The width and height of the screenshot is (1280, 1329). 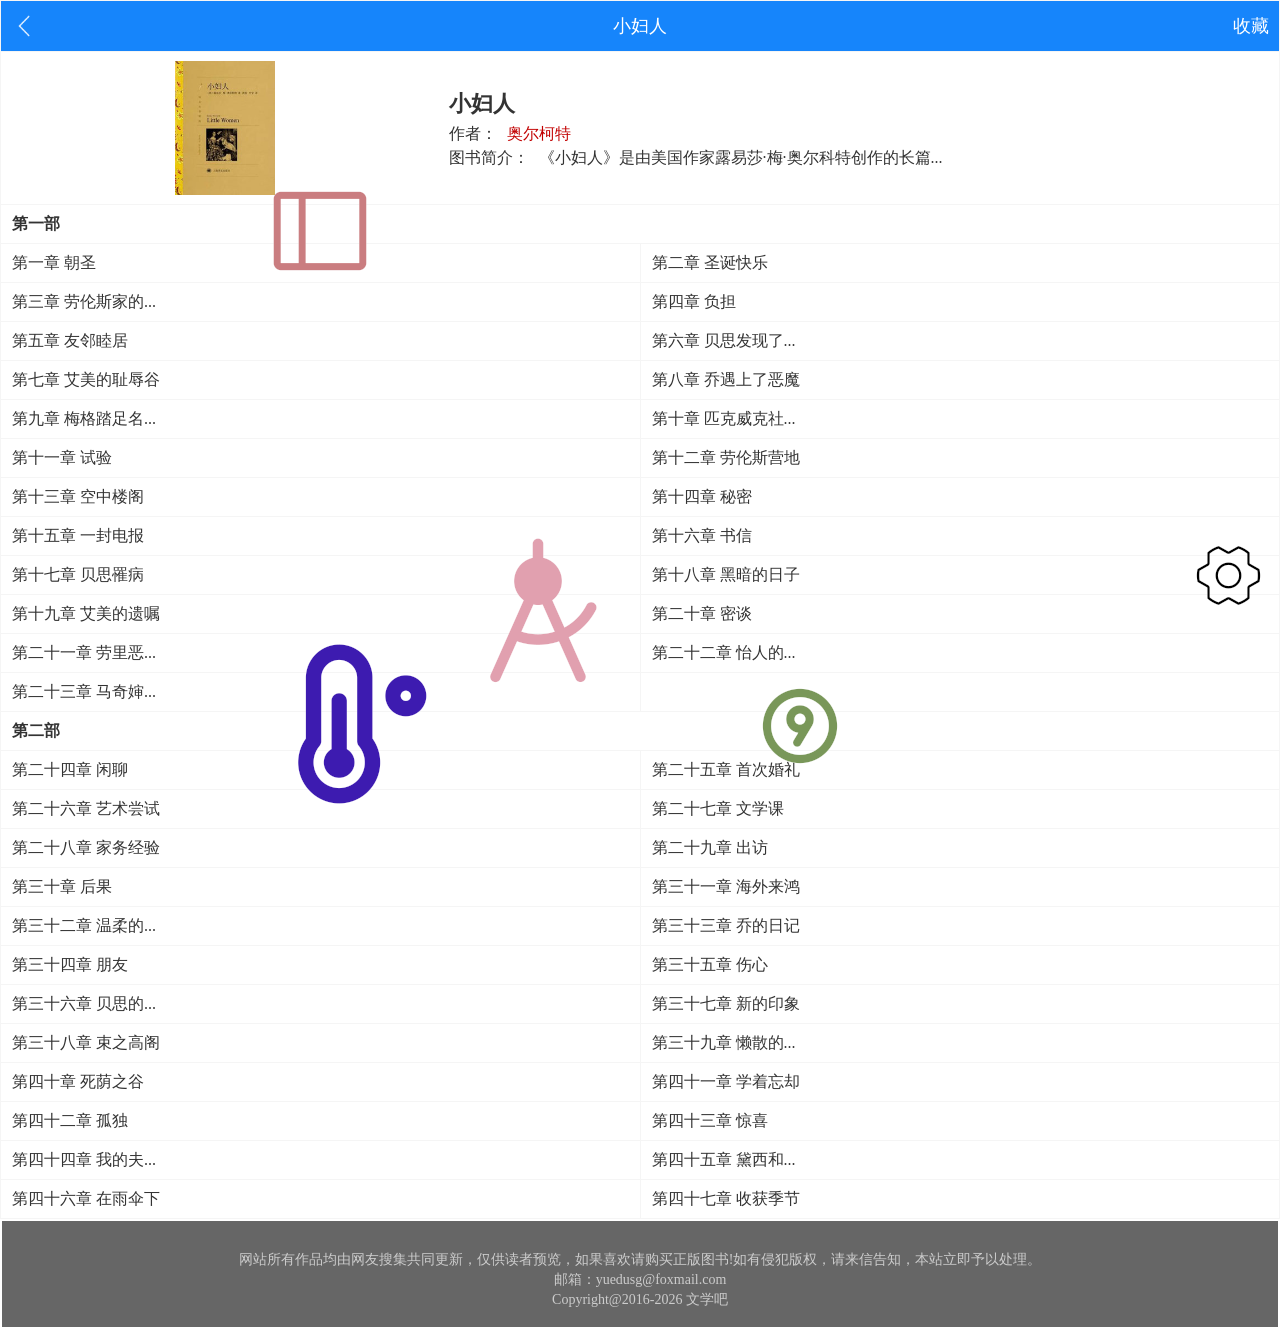 I want to click on indicates item number nine in a list or sequence, so click(x=800, y=726).